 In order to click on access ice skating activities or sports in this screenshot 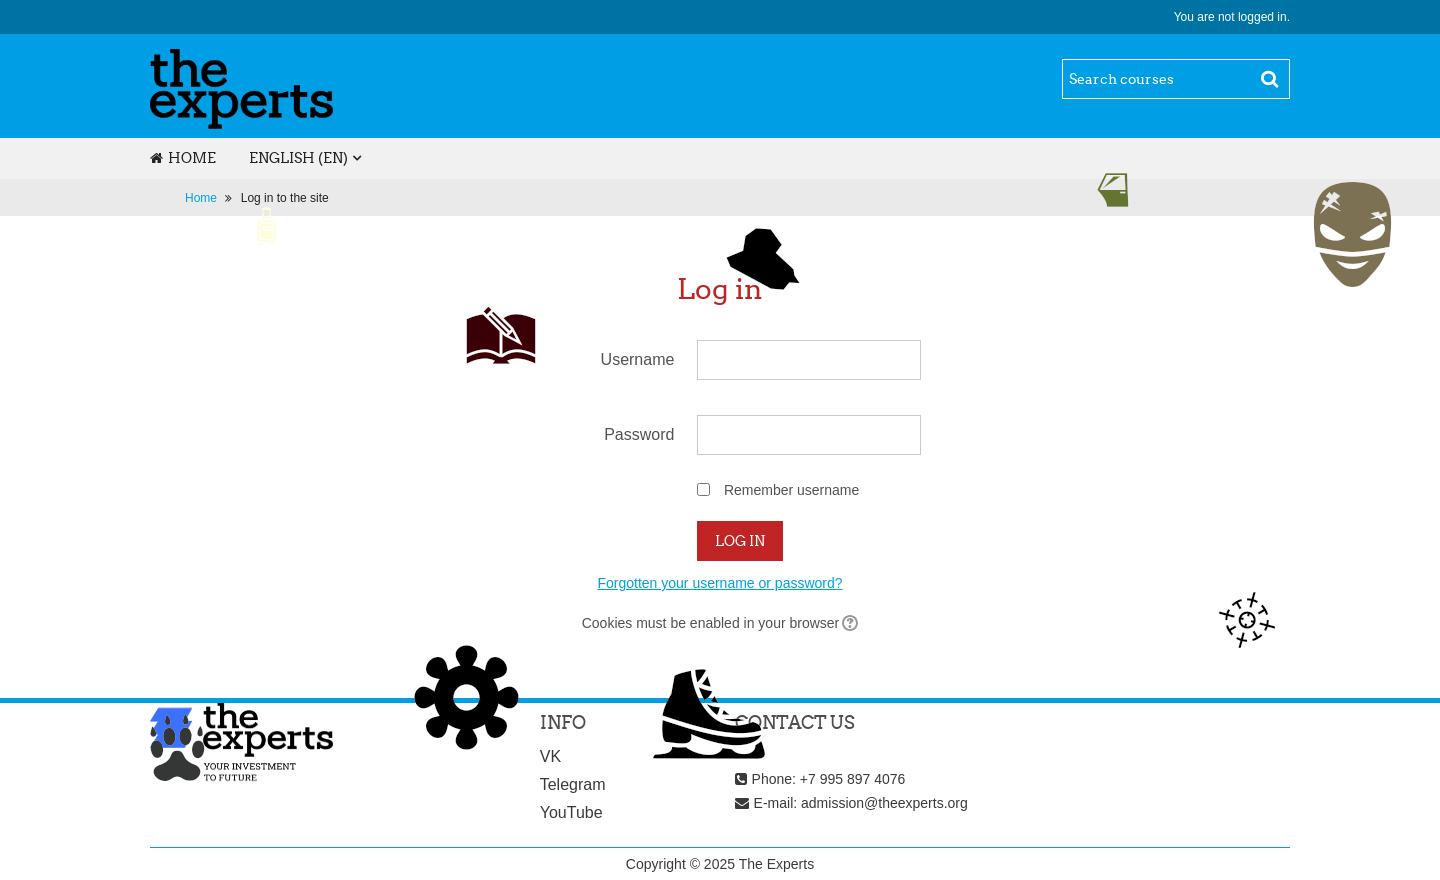, I will do `click(709, 714)`.